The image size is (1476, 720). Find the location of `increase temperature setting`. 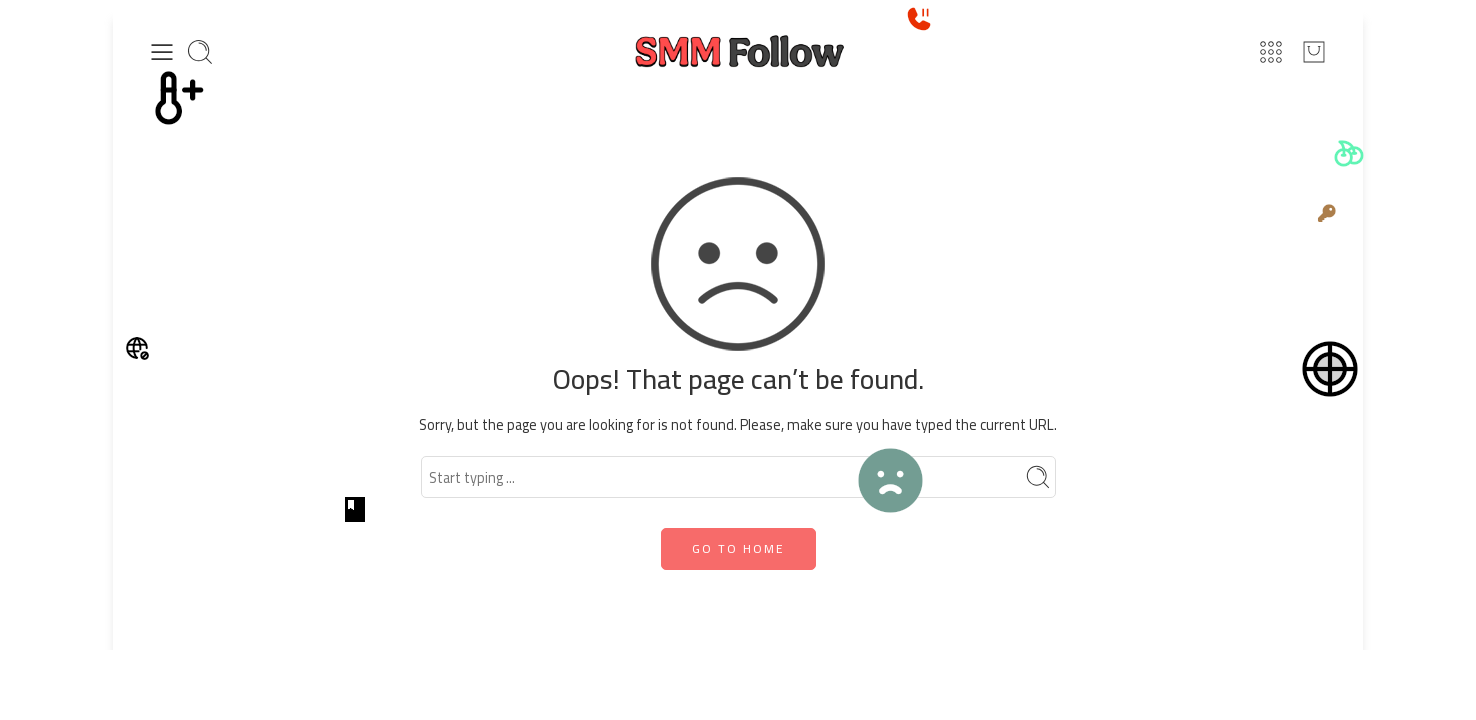

increase temperature setting is located at coordinates (174, 98).